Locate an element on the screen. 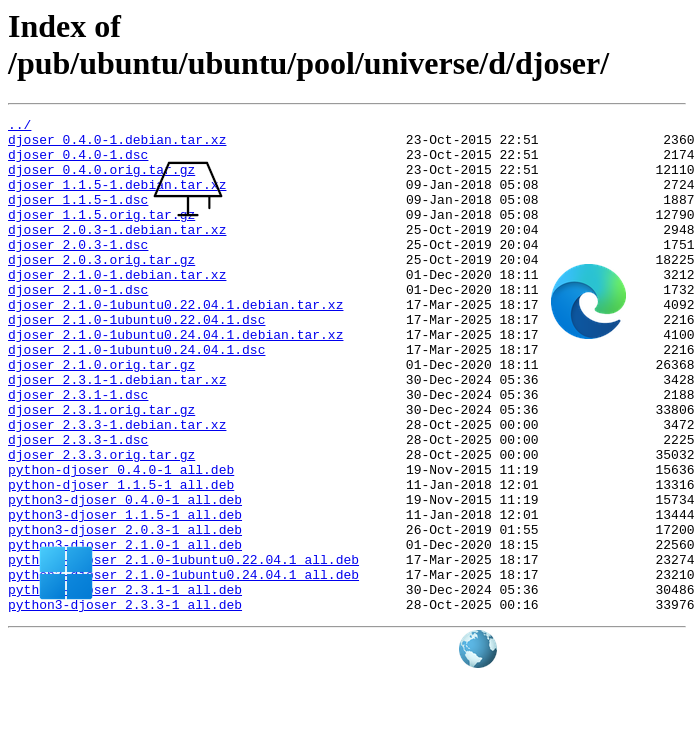  open Microsoft Edge browser is located at coordinates (588, 301).